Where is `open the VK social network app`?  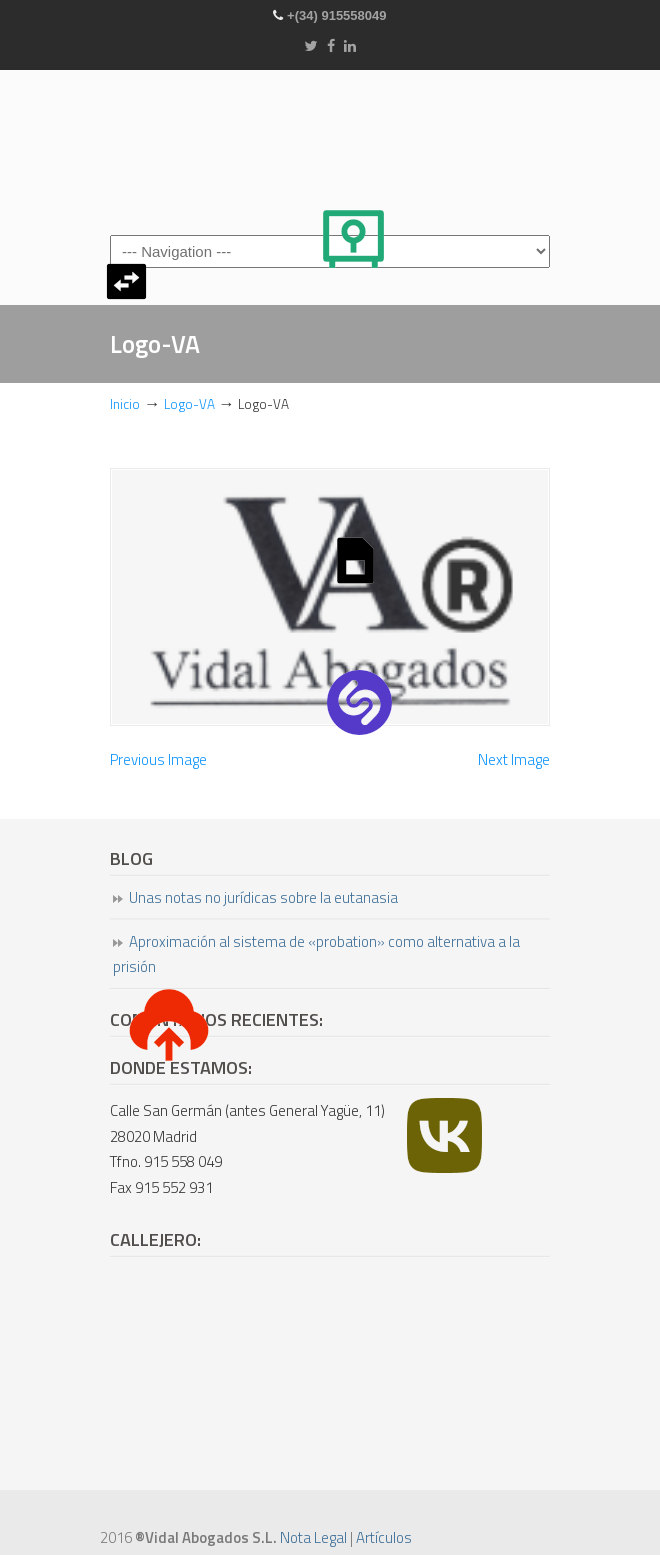
open the VK social network app is located at coordinates (444, 1135).